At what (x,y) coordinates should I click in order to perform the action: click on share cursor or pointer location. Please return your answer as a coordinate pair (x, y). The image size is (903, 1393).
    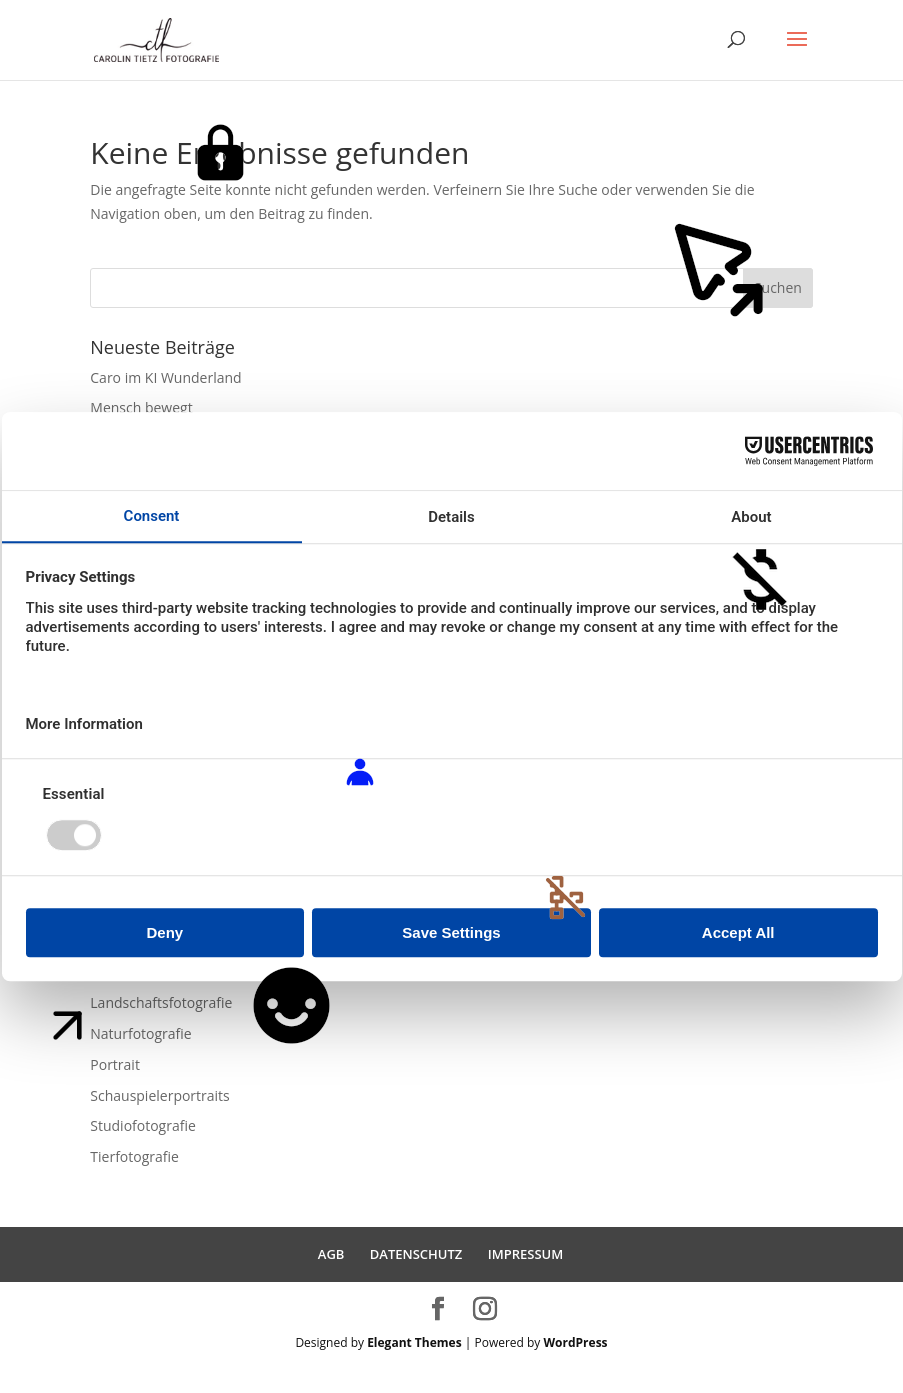
    Looking at the image, I should click on (716, 265).